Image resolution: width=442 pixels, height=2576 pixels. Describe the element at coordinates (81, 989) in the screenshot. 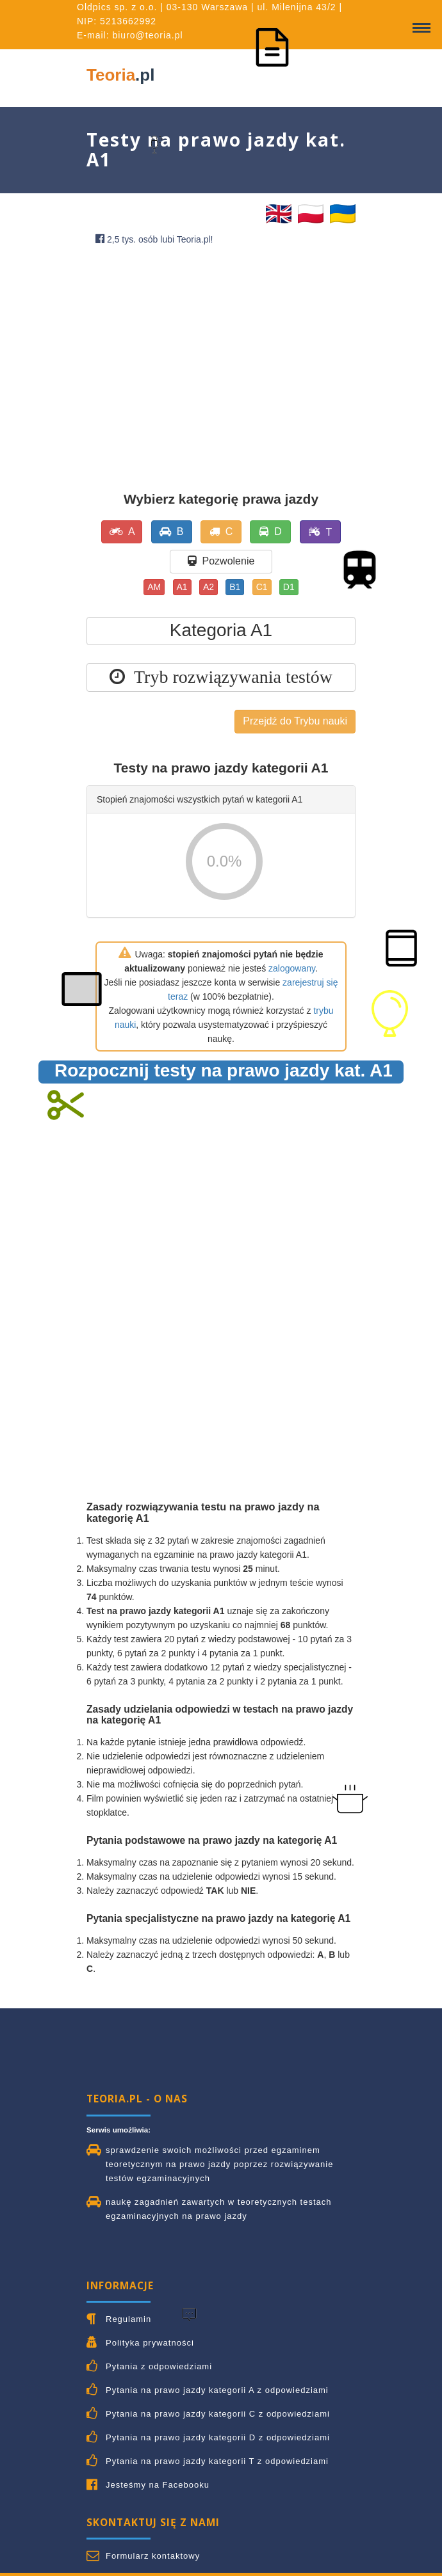

I see `represents a container or frame element` at that location.